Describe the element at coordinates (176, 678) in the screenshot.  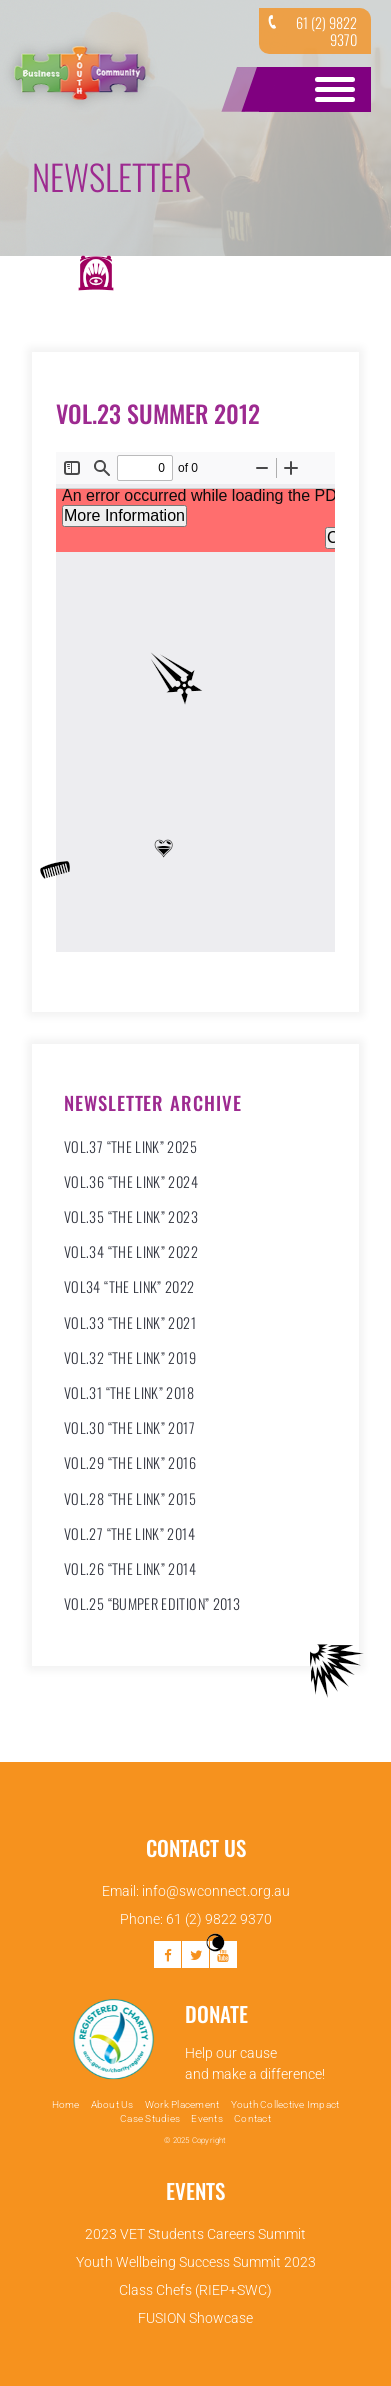
I see `attack or throw weapon action` at that location.